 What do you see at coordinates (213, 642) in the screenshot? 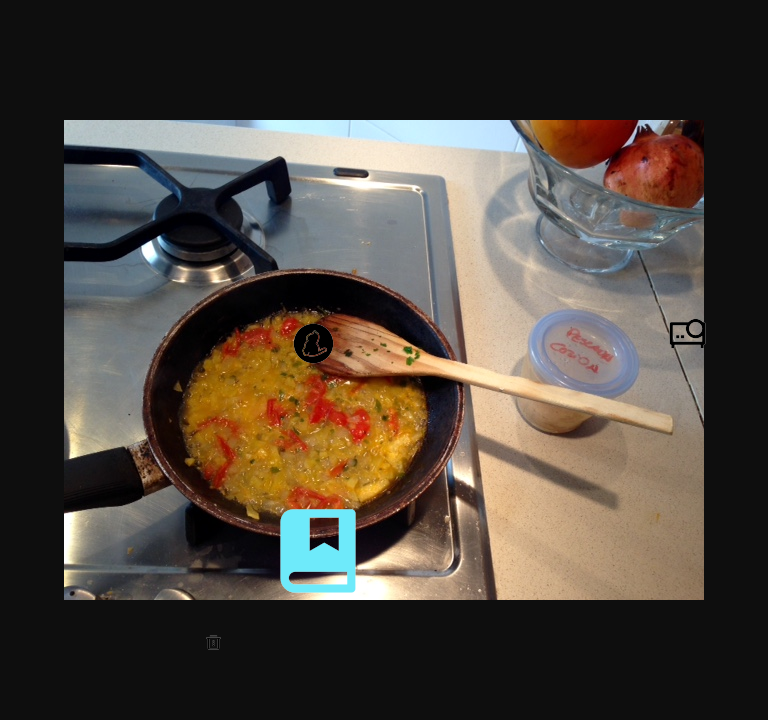
I see `delete selected item` at bounding box center [213, 642].